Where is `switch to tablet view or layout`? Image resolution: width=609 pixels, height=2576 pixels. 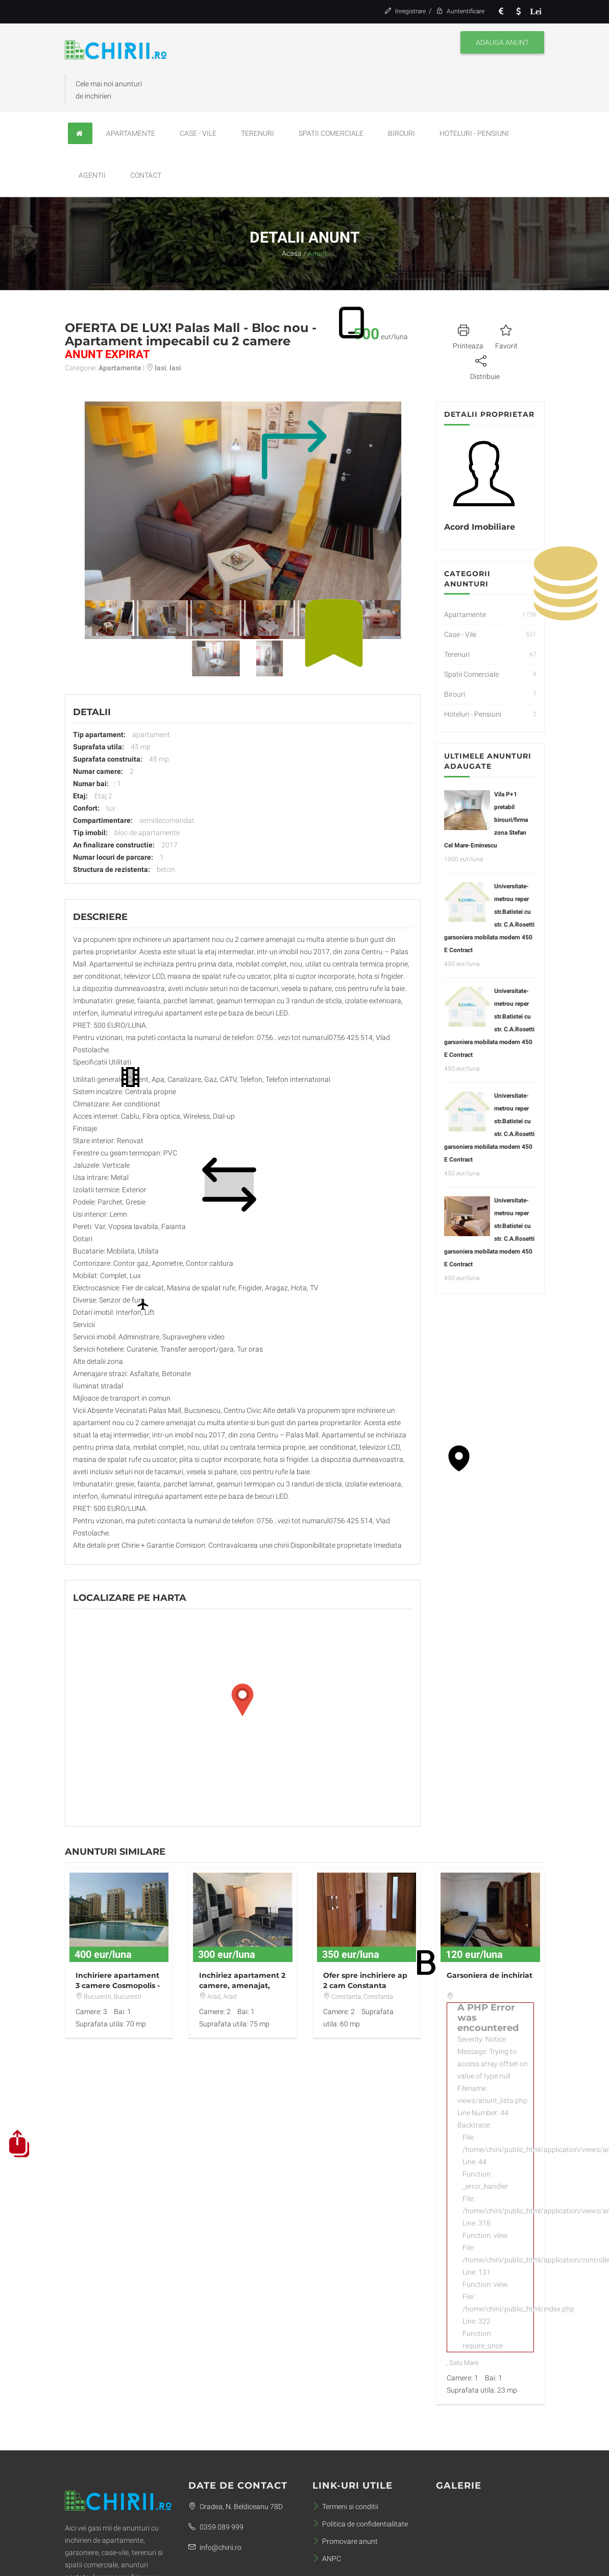 switch to tablet view or layout is located at coordinates (351, 322).